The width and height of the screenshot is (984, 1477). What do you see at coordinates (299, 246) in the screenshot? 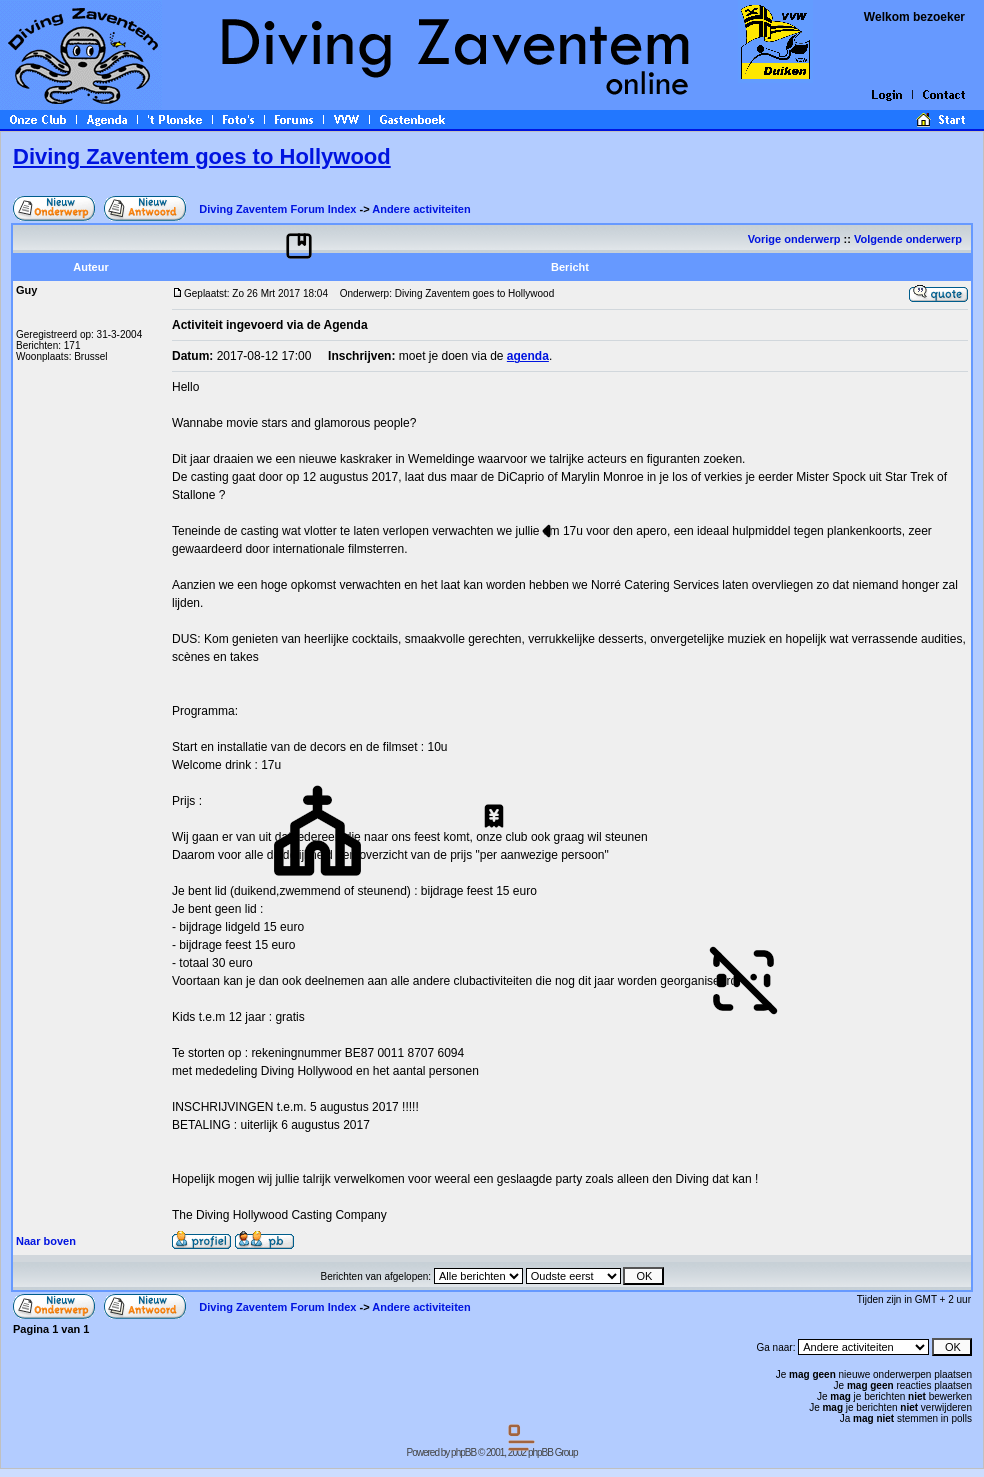
I see `view photo album` at bounding box center [299, 246].